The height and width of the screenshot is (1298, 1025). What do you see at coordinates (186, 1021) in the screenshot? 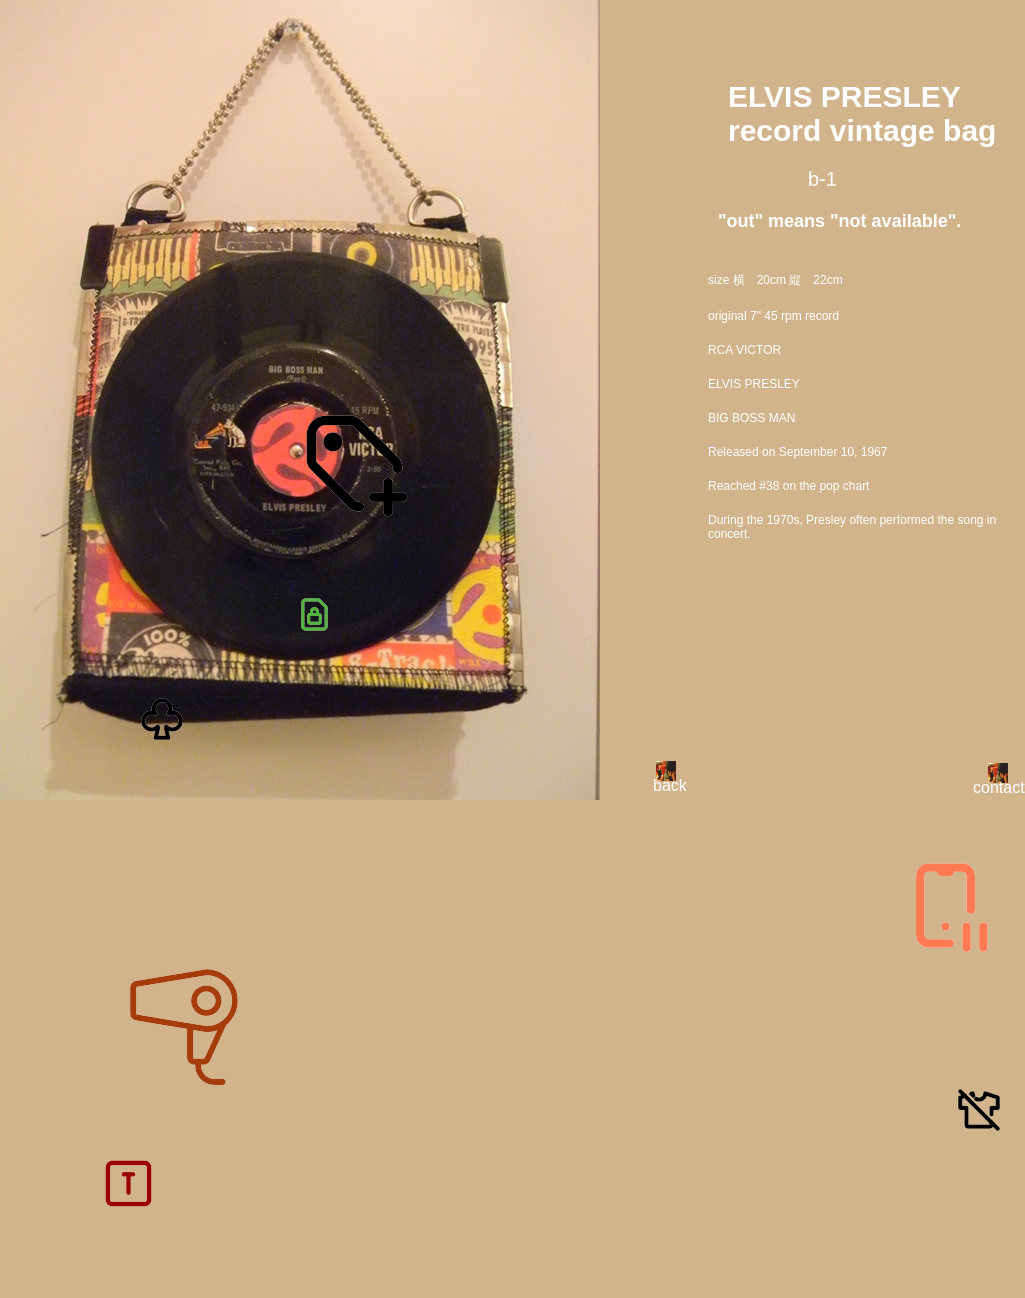
I see `hair styling or salon services` at bounding box center [186, 1021].